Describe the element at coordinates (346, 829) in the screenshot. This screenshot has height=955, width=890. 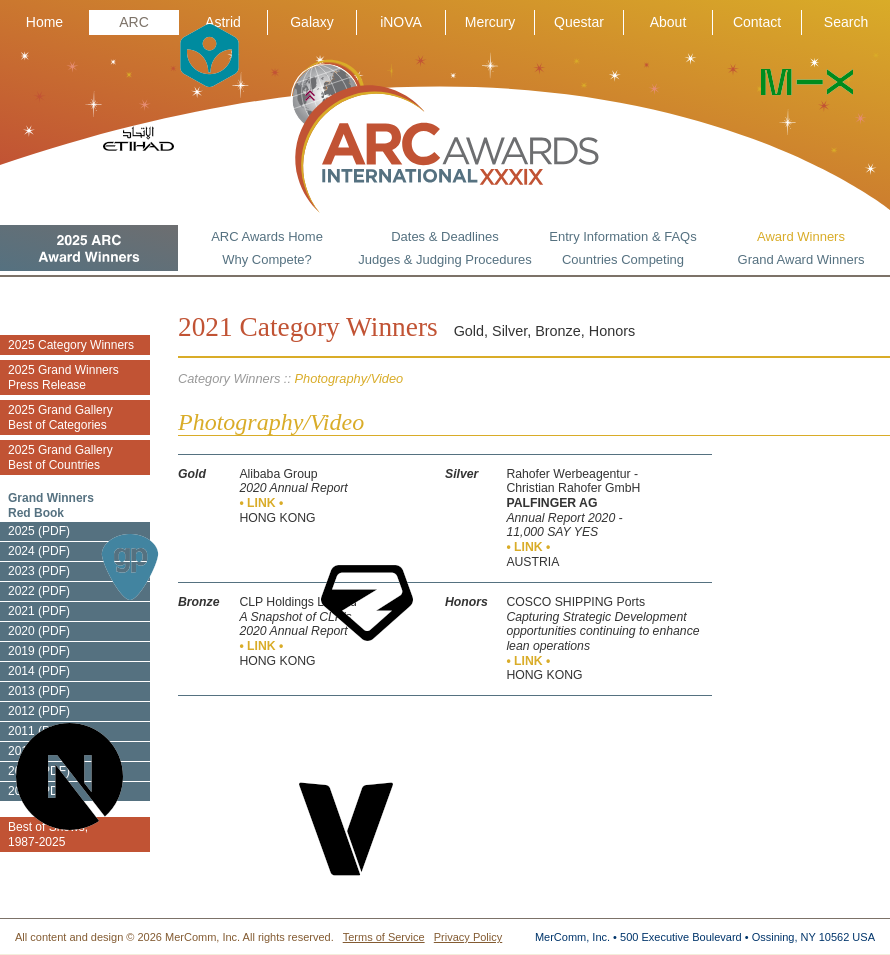
I see `V programming language logo` at that location.